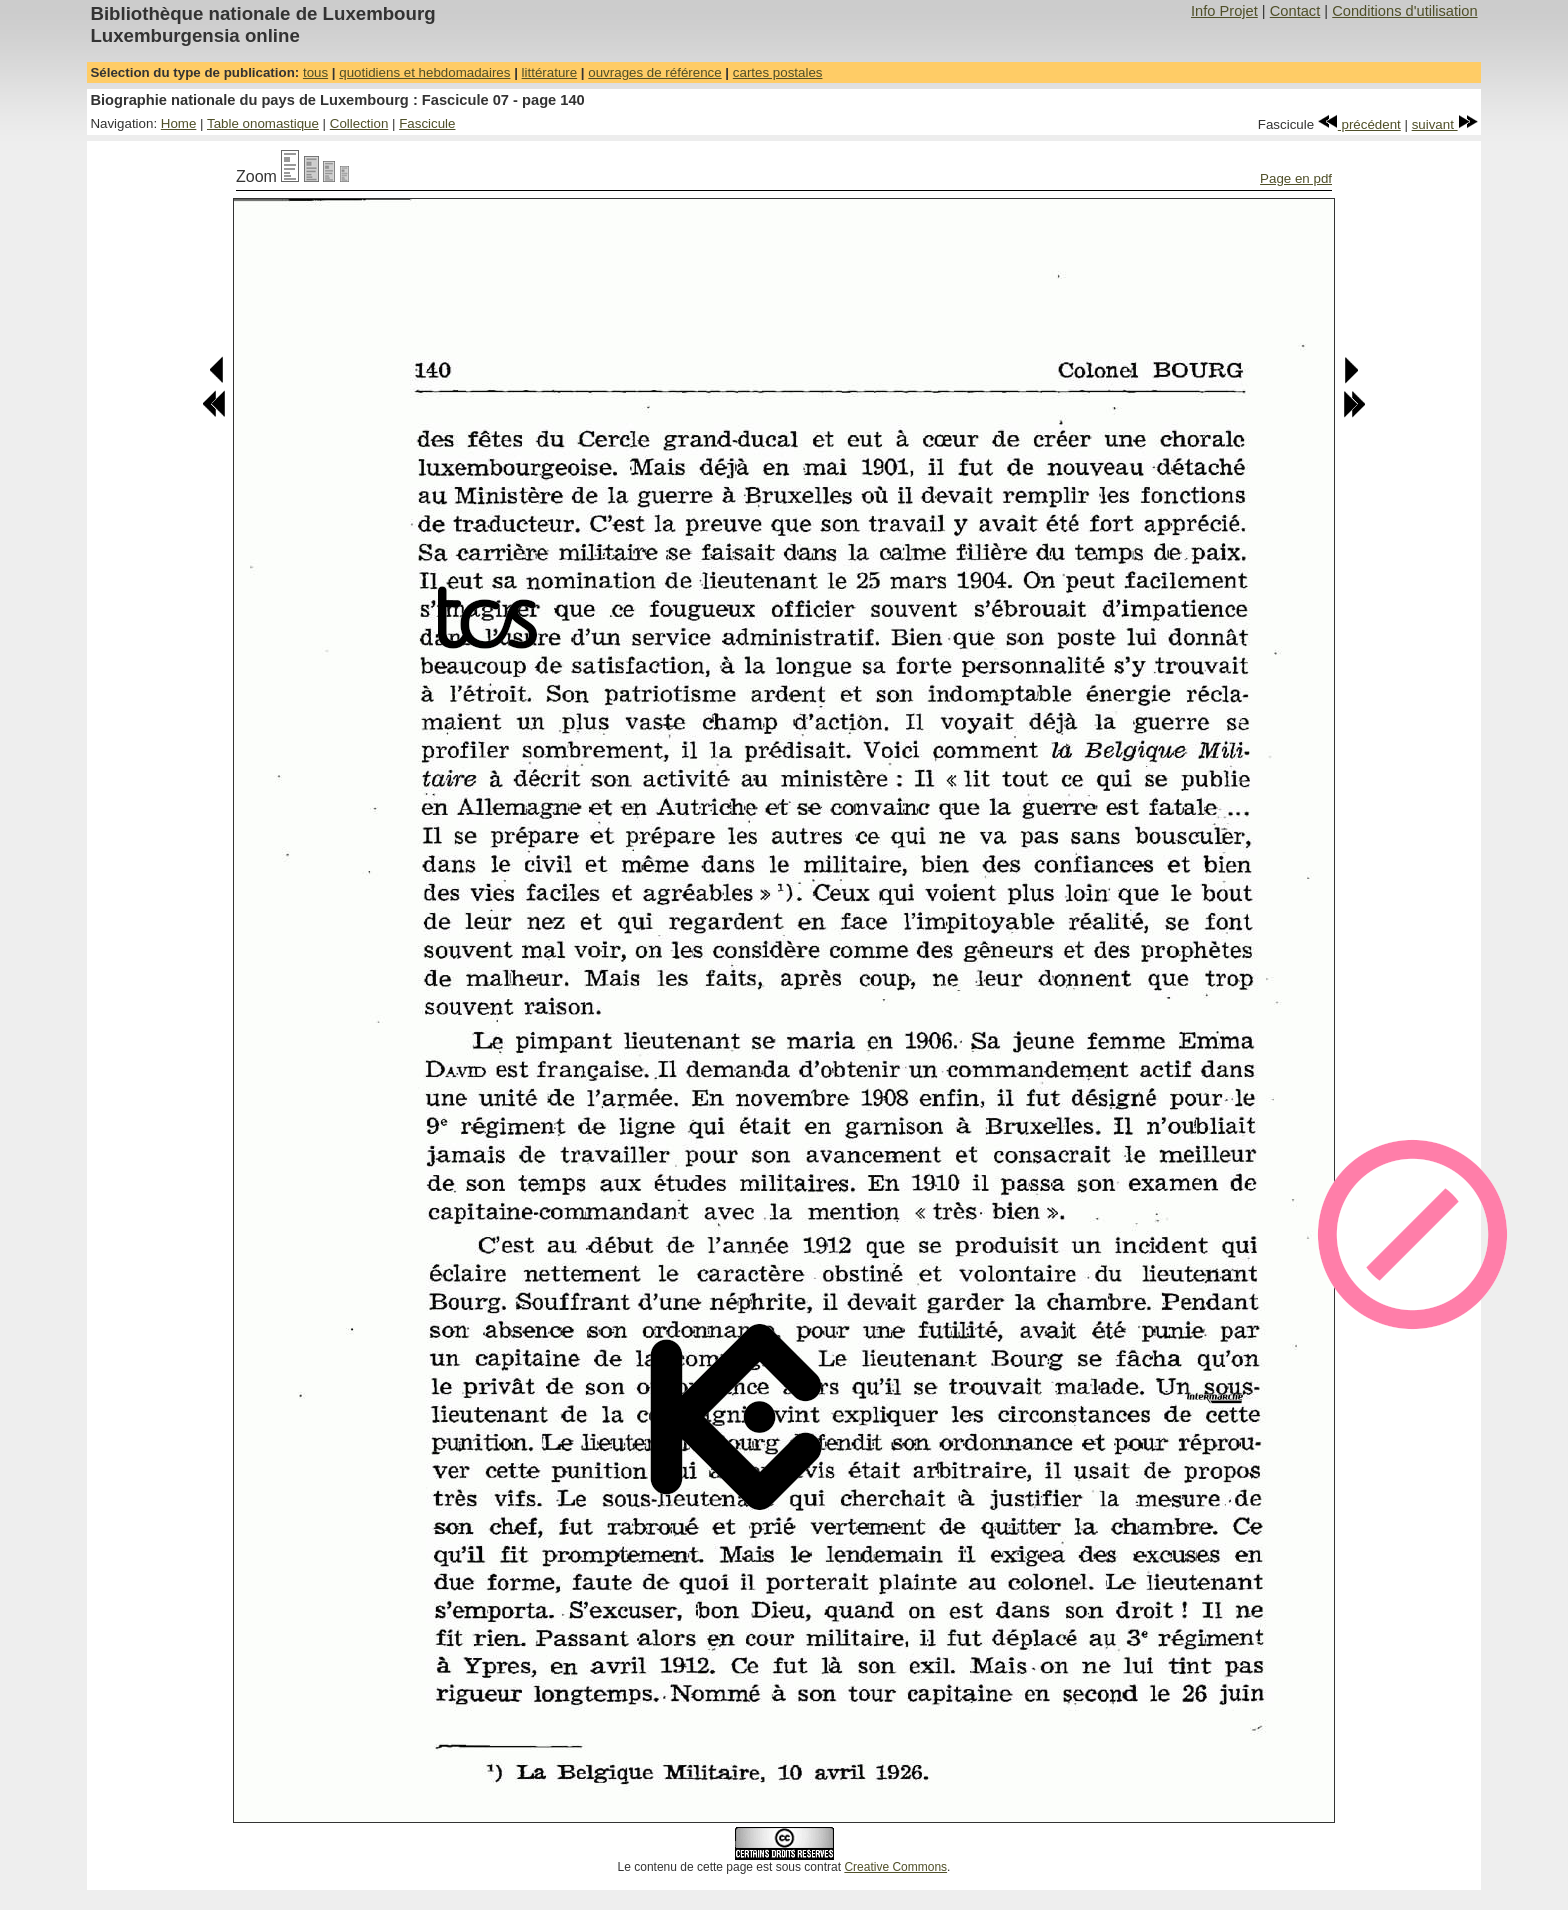 This screenshot has width=1568, height=1910. Describe the element at coordinates (736, 1417) in the screenshot. I see `open the KuCoin cryptocurrency exchange app` at that location.